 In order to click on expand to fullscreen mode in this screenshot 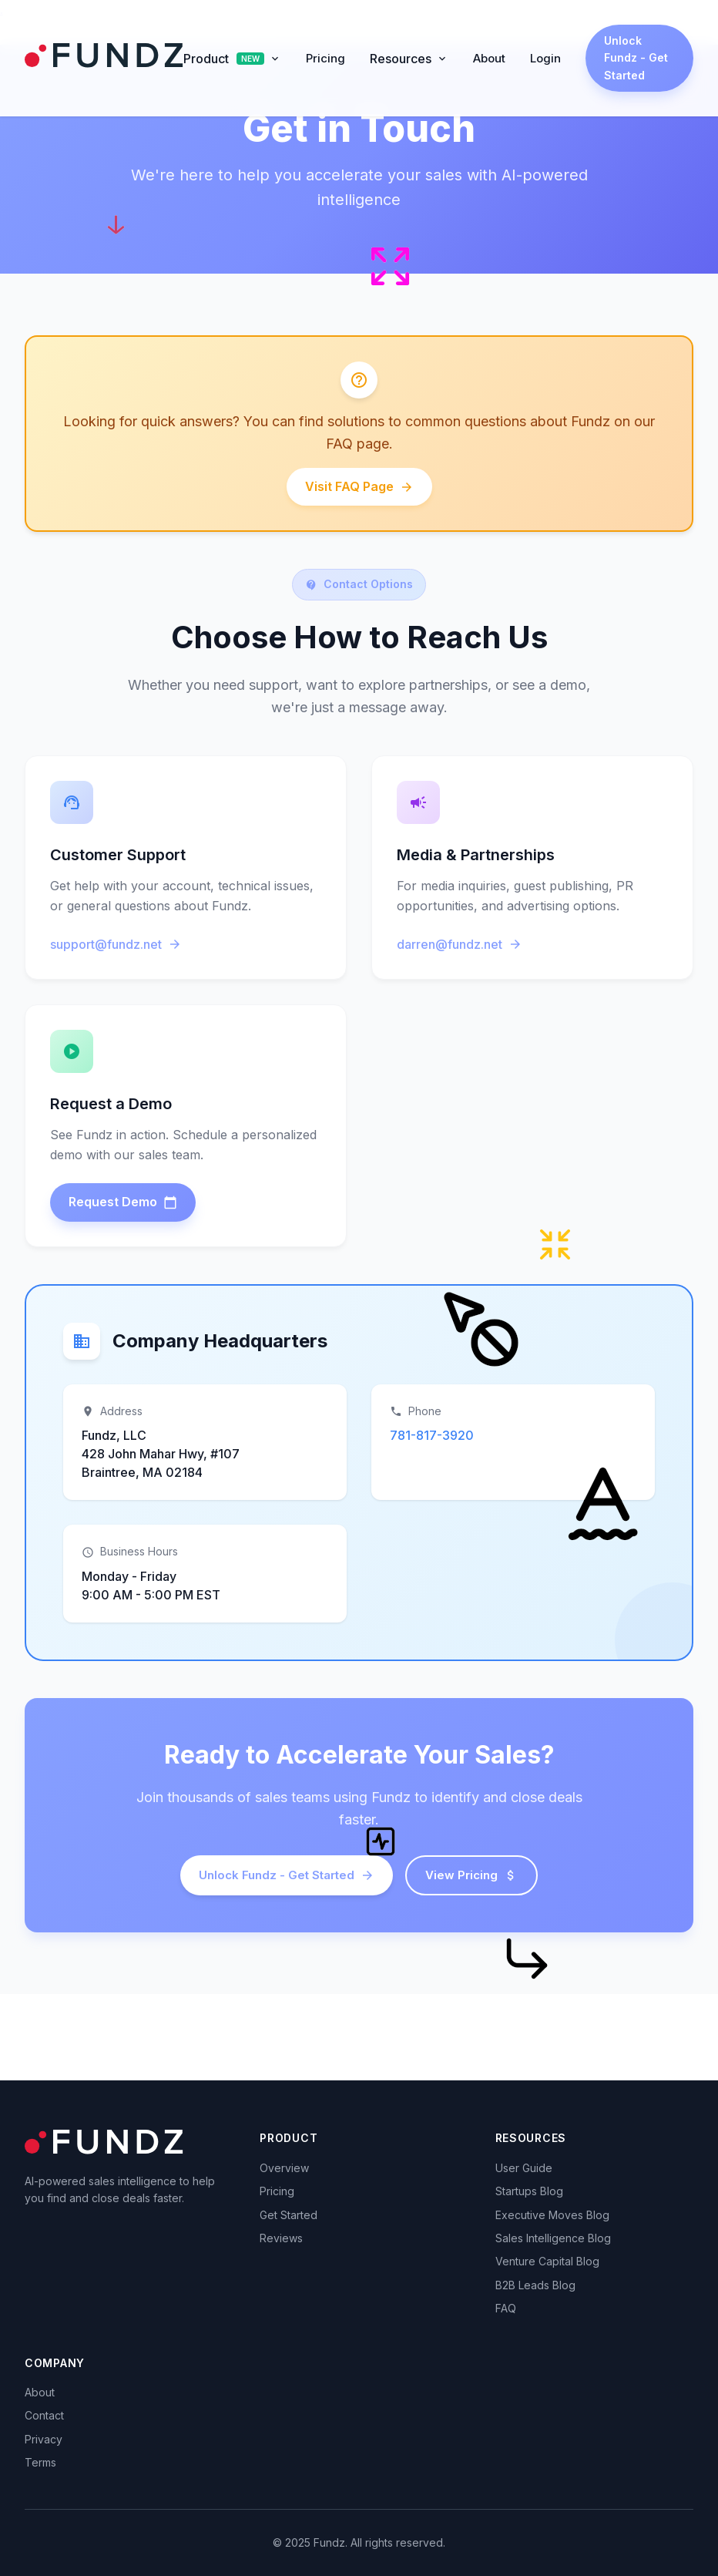, I will do `click(390, 266)`.